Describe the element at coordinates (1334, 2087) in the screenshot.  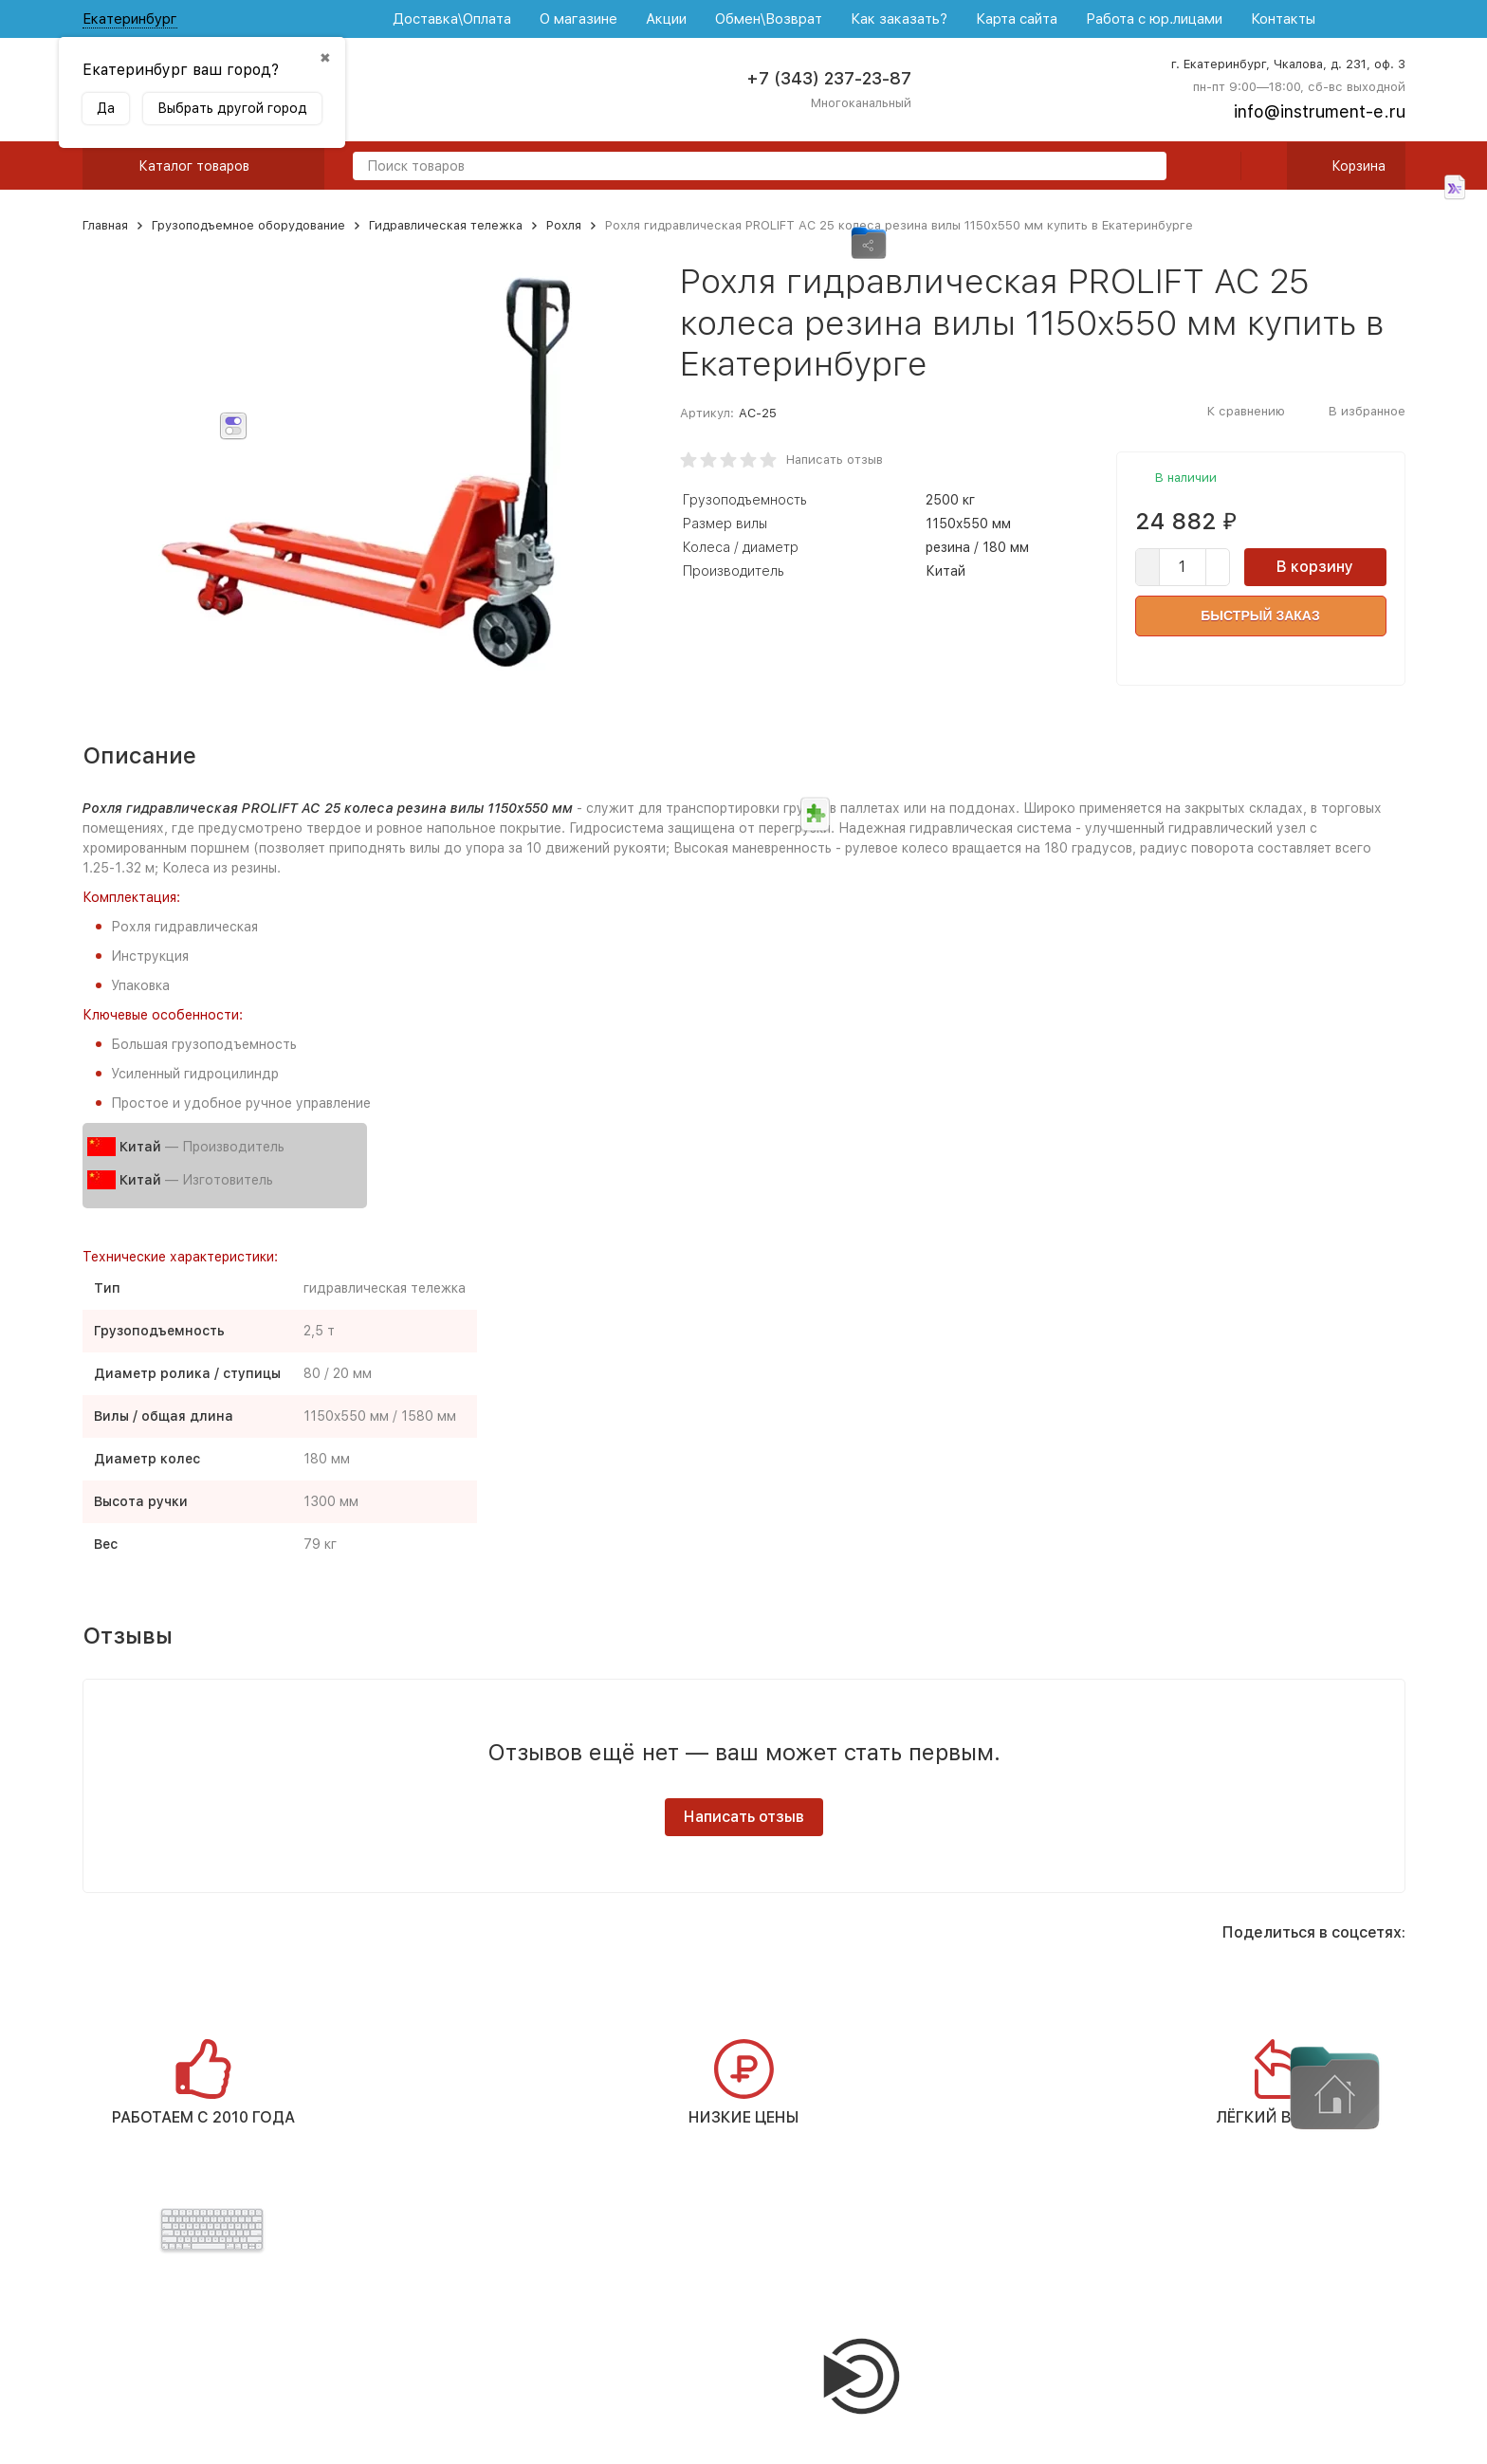
I see `access your home folder or personal files` at that location.